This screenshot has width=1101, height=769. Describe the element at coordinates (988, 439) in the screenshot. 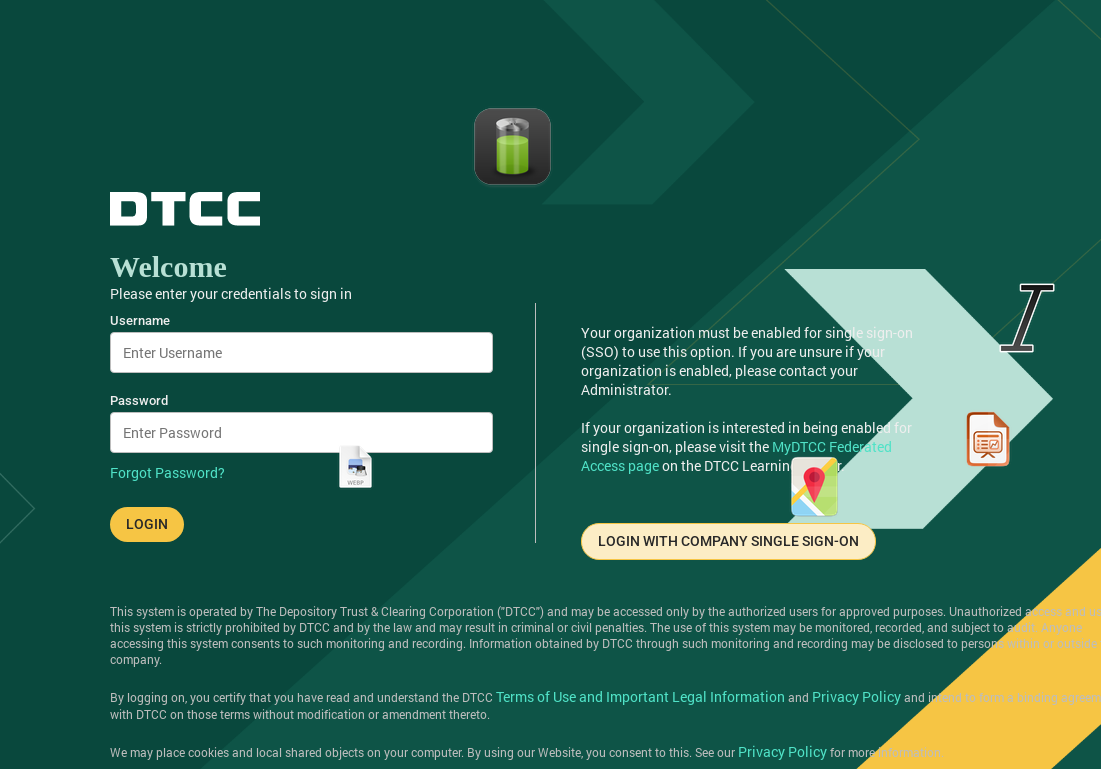

I see `libreoffice impress presentation file` at that location.